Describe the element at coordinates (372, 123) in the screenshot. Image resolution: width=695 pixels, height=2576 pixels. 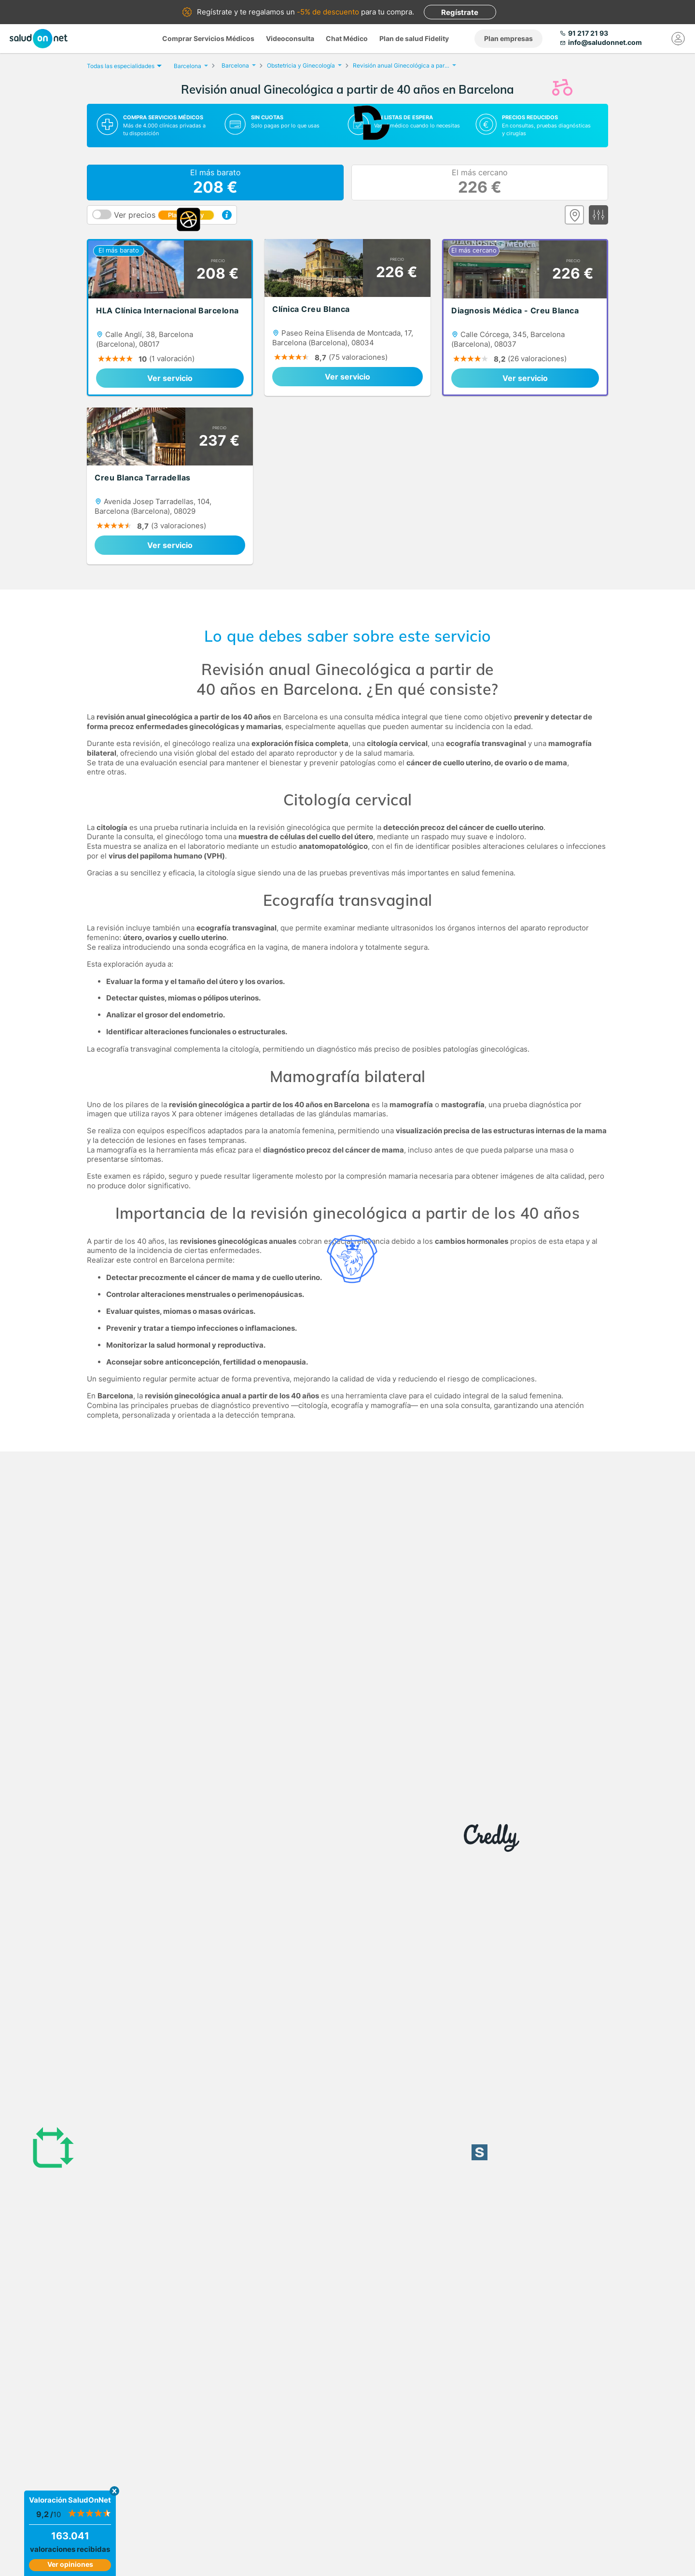
I see `open Decap CMS dashboard` at that location.